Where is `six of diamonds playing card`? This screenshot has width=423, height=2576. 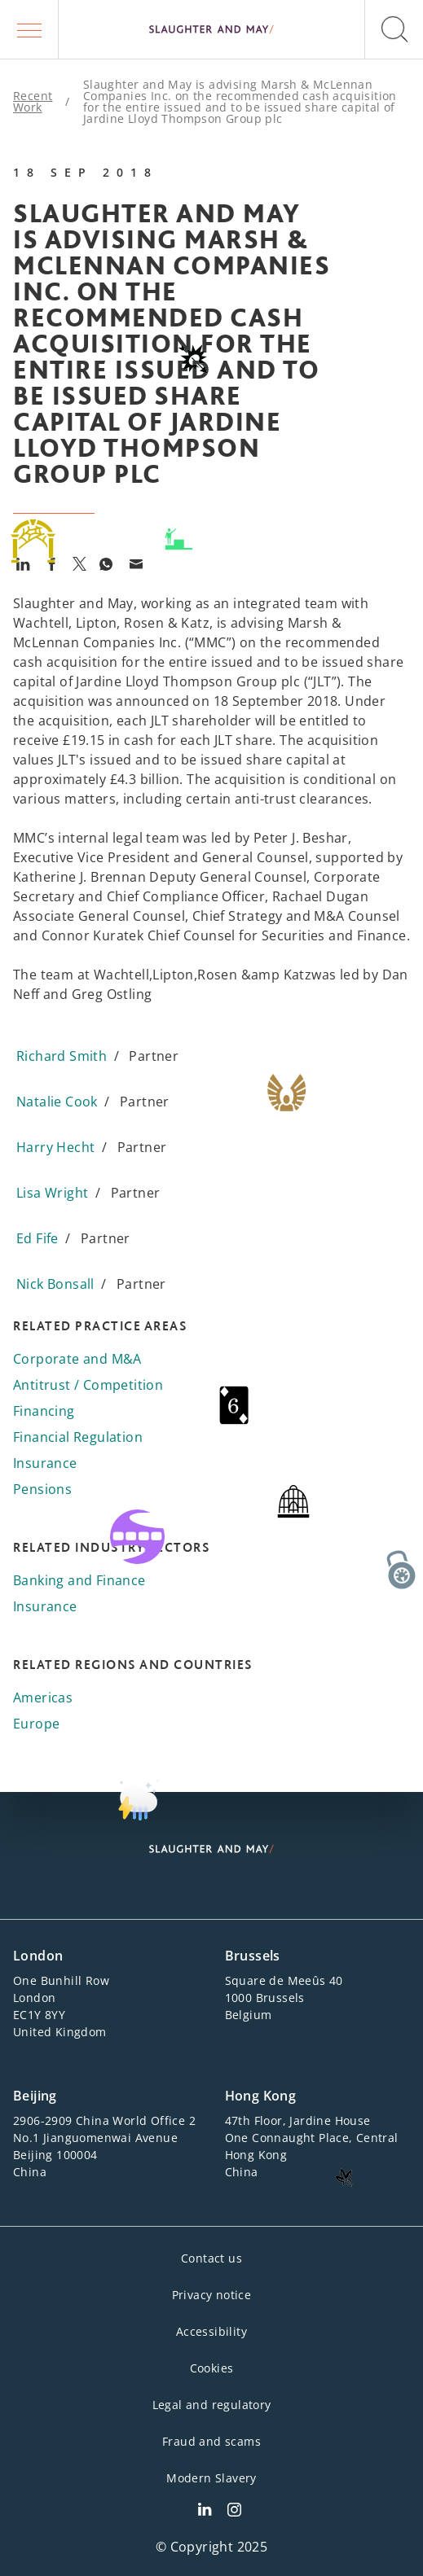
six of diamonds playing card is located at coordinates (234, 1405).